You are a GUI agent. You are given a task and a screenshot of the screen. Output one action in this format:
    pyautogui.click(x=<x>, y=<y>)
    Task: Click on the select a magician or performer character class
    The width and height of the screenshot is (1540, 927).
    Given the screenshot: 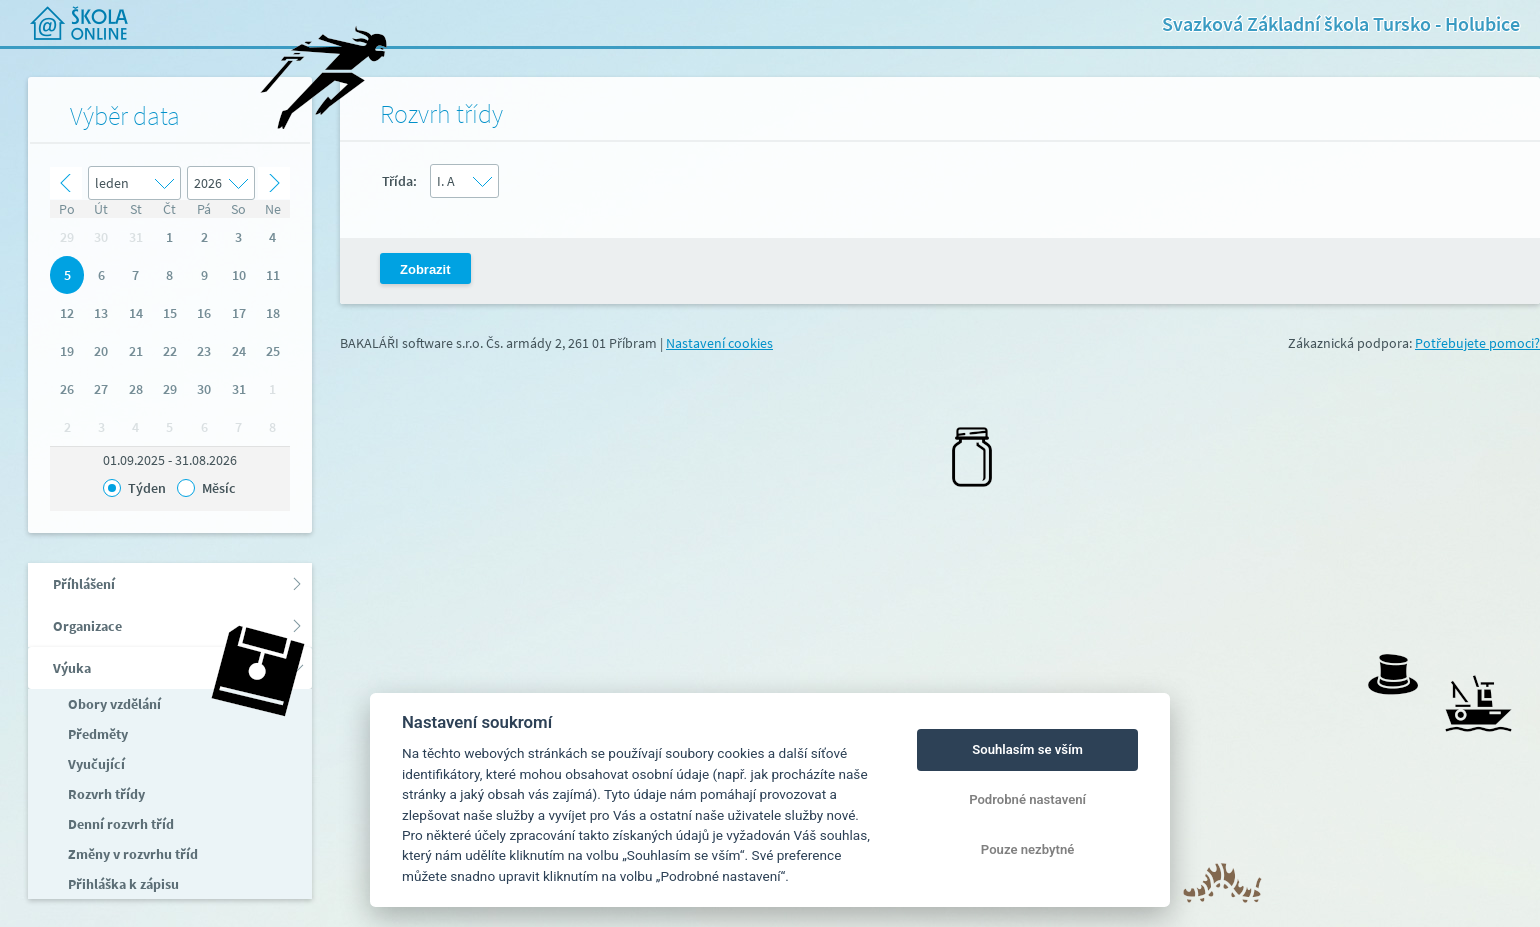 What is the action you would take?
    pyautogui.click(x=1393, y=675)
    